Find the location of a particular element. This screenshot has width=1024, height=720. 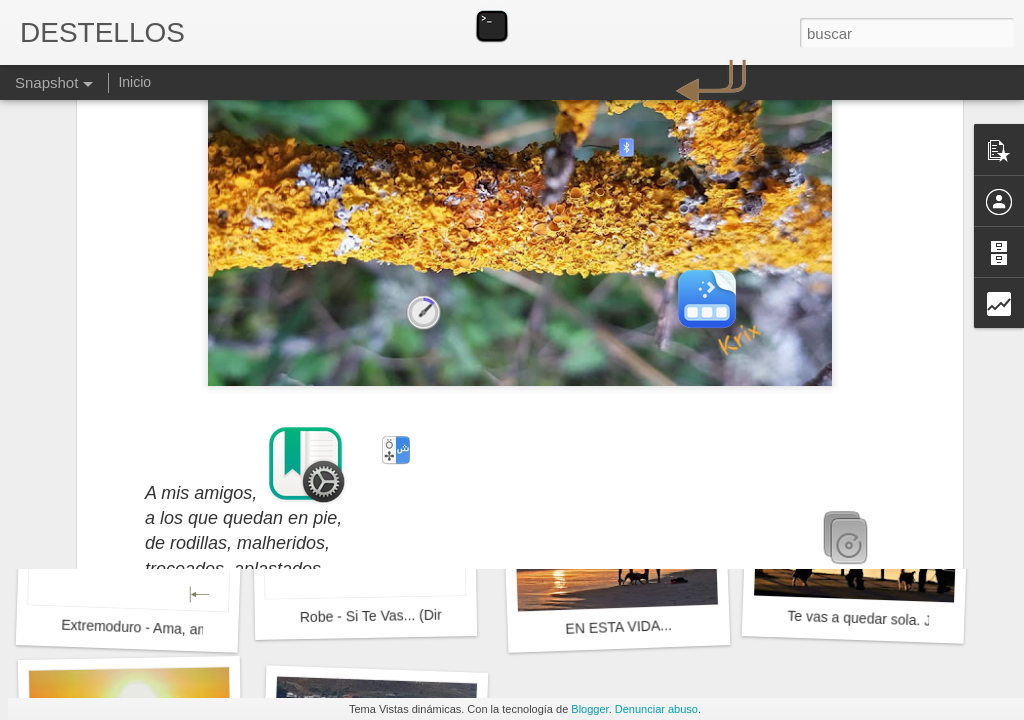

open plasma desktop settings is located at coordinates (707, 299).